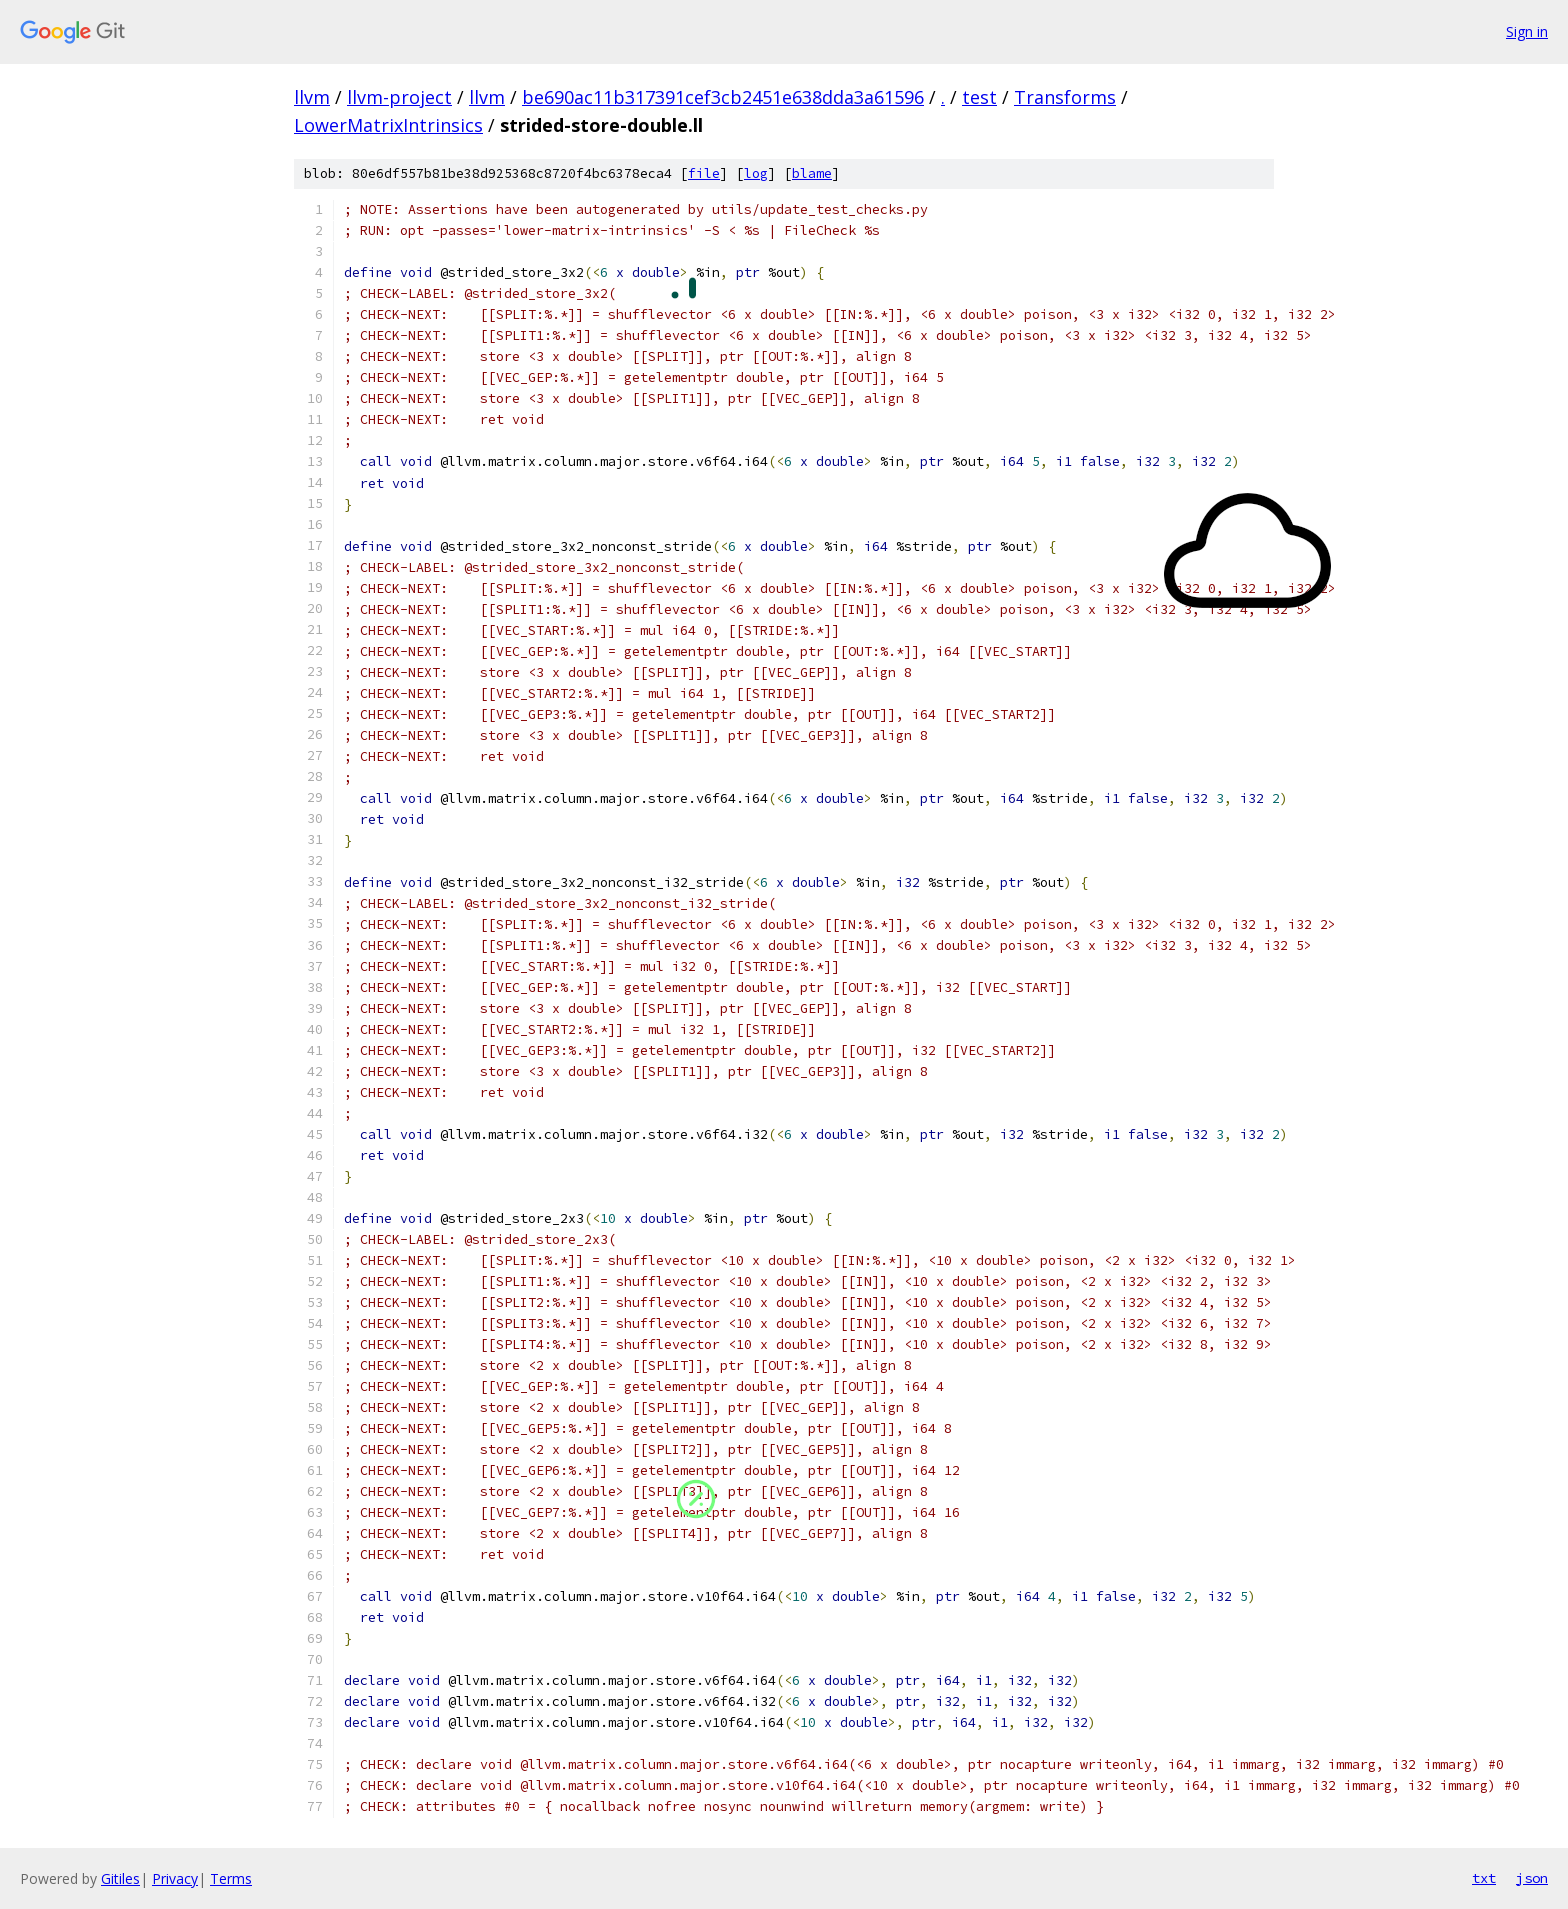 The image size is (1568, 1909). Describe the element at coordinates (696, 1499) in the screenshot. I see `view available discounts or promotions` at that location.